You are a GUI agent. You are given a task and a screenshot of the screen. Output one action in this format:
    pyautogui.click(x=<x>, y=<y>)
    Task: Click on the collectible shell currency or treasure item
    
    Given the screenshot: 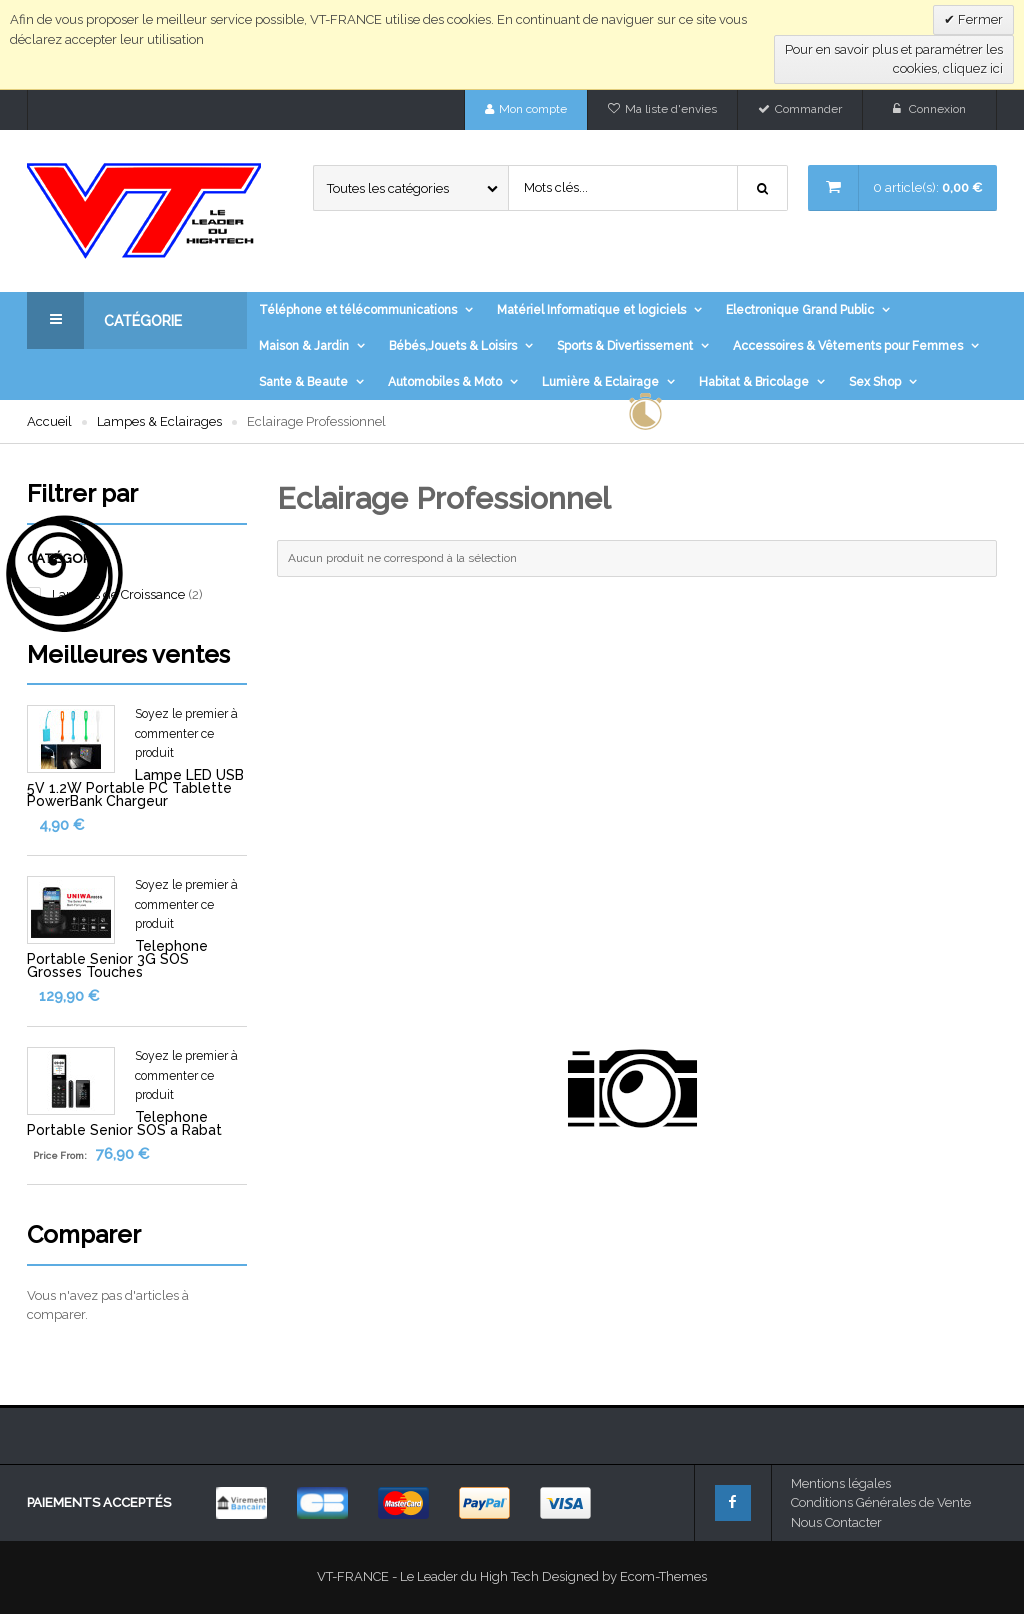 What is the action you would take?
    pyautogui.click(x=64, y=573)
    